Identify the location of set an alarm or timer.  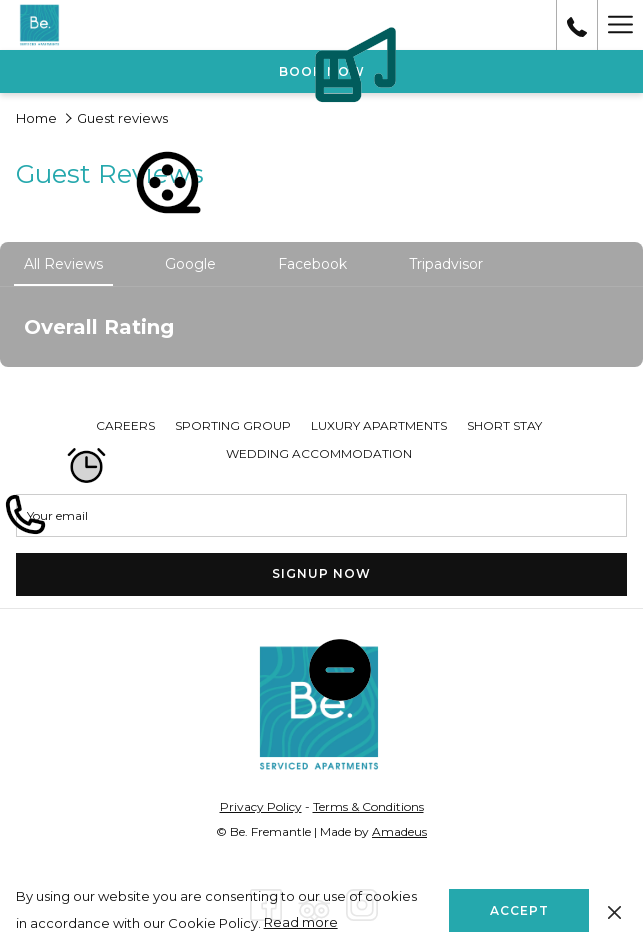
(86, 465).